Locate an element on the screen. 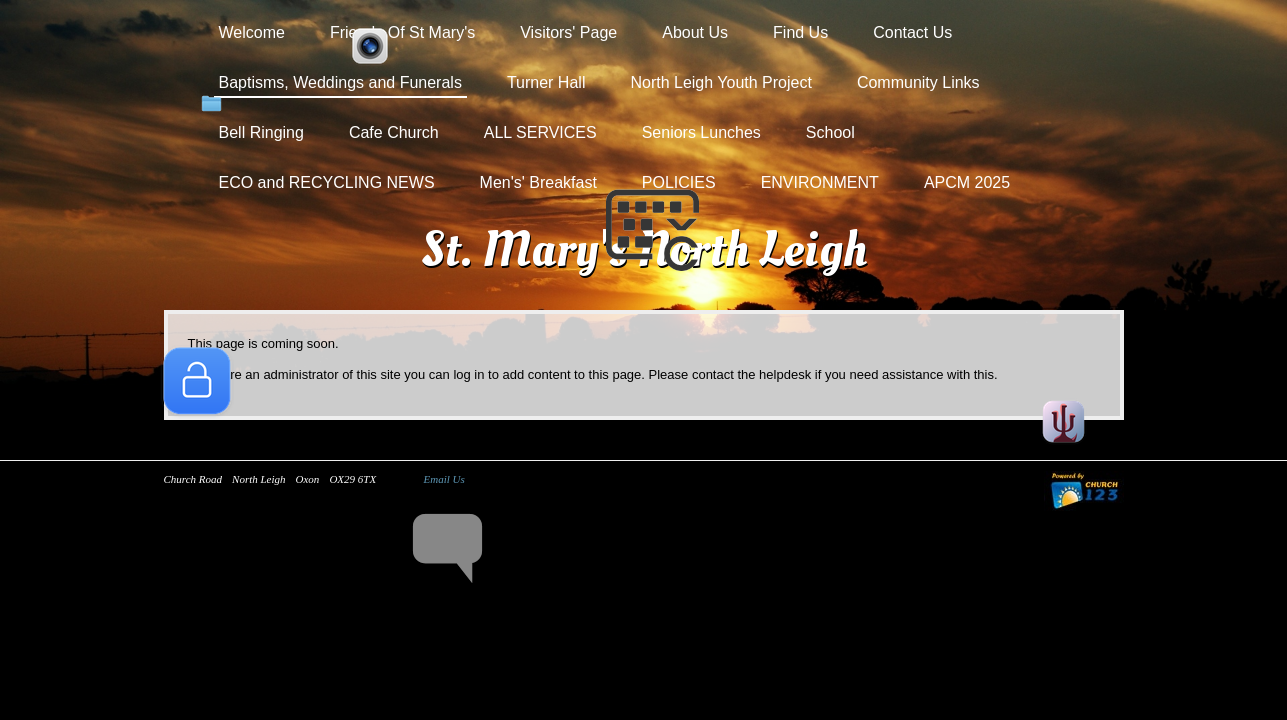 The width and height of the screenshot is (1287, 720). open folder to view contents is located at coordinates (211, 103).